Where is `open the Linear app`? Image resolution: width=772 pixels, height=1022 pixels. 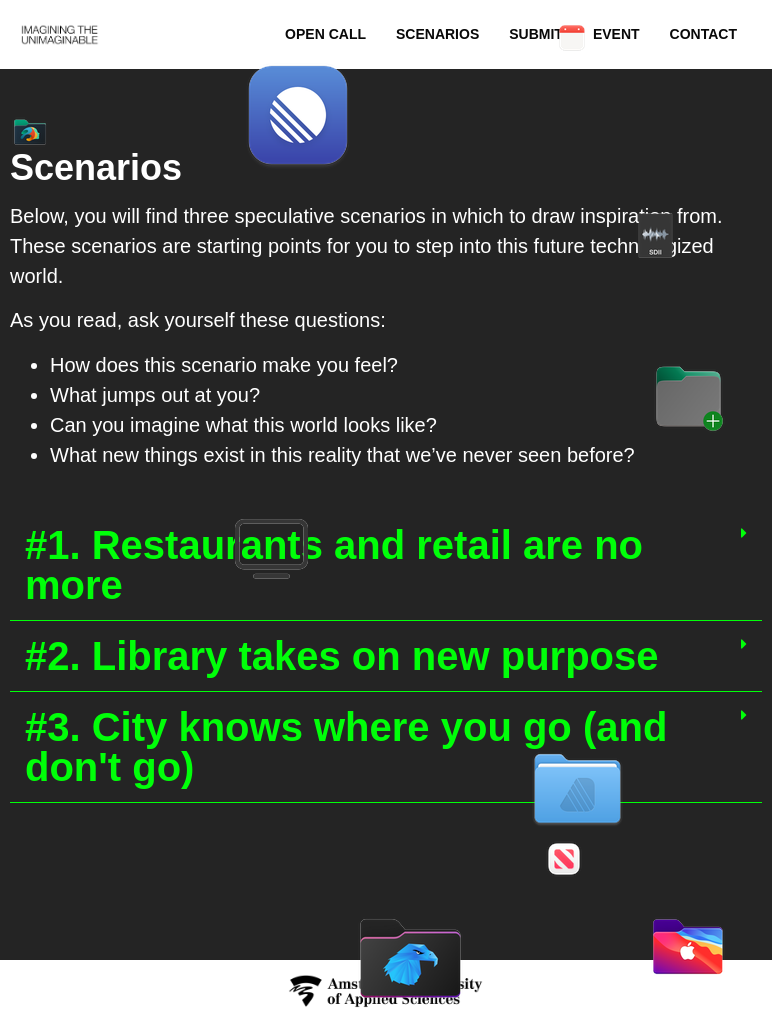 open the Linear app is located at coordinates (298, 115).